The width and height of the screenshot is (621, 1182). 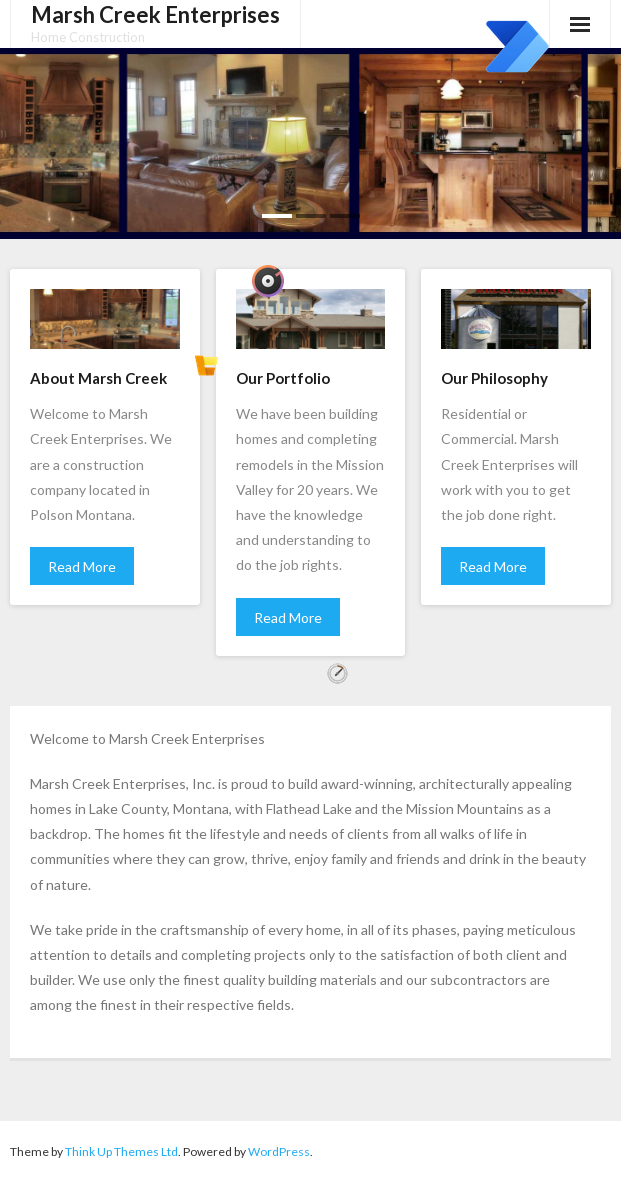 I want to click on open microsoft power automate, so click(x=517, y=46).